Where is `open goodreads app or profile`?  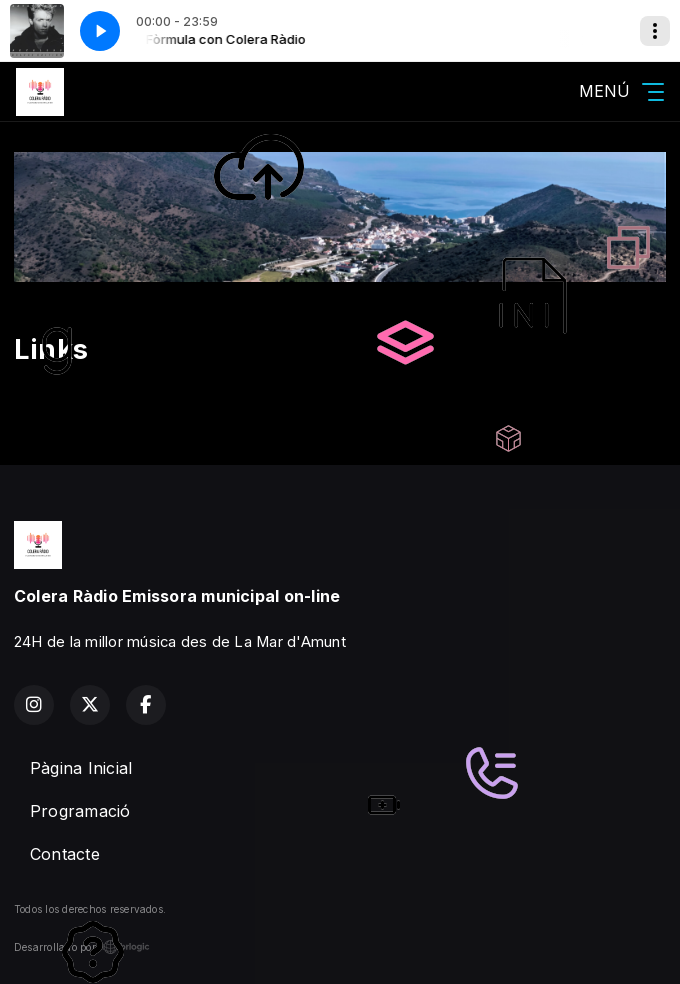 open goodreads app or profile is located at coordinates (57, 351).